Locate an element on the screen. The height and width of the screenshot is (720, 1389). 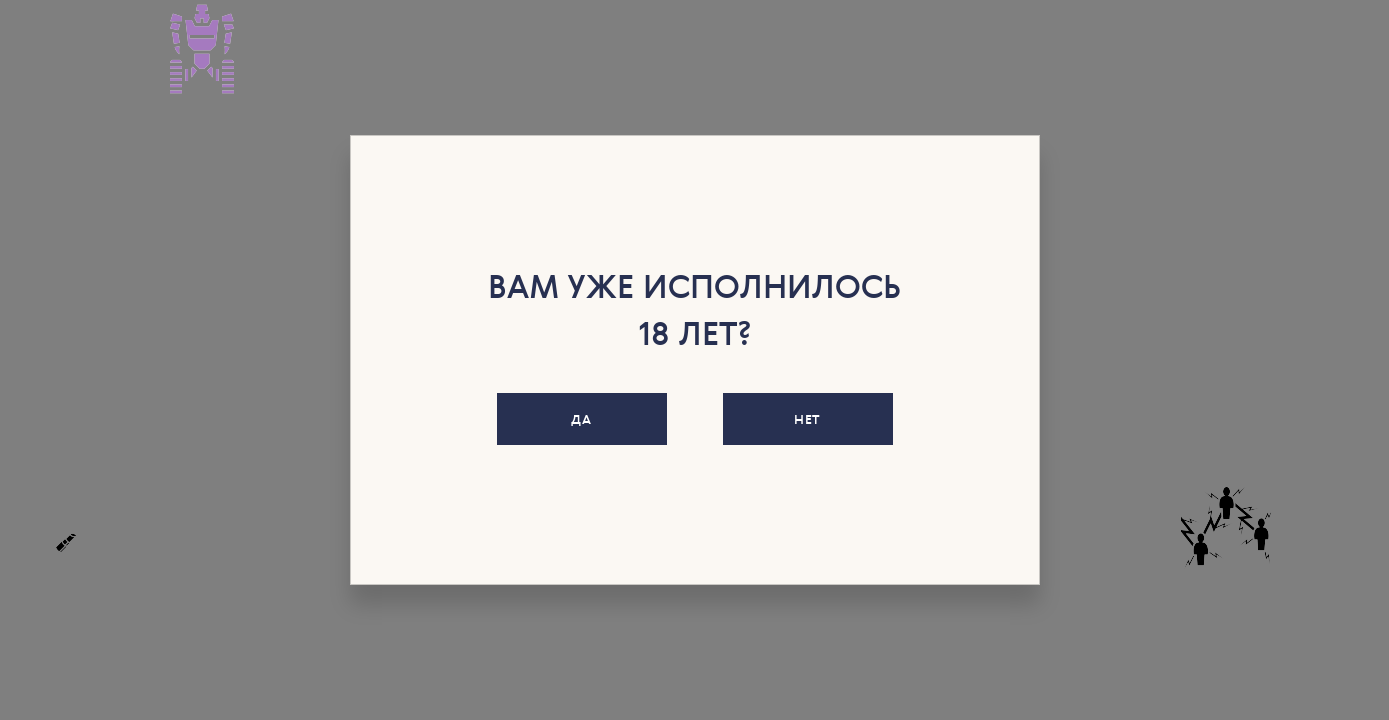
access robot or drone controls is located at coordinates (202, 49).